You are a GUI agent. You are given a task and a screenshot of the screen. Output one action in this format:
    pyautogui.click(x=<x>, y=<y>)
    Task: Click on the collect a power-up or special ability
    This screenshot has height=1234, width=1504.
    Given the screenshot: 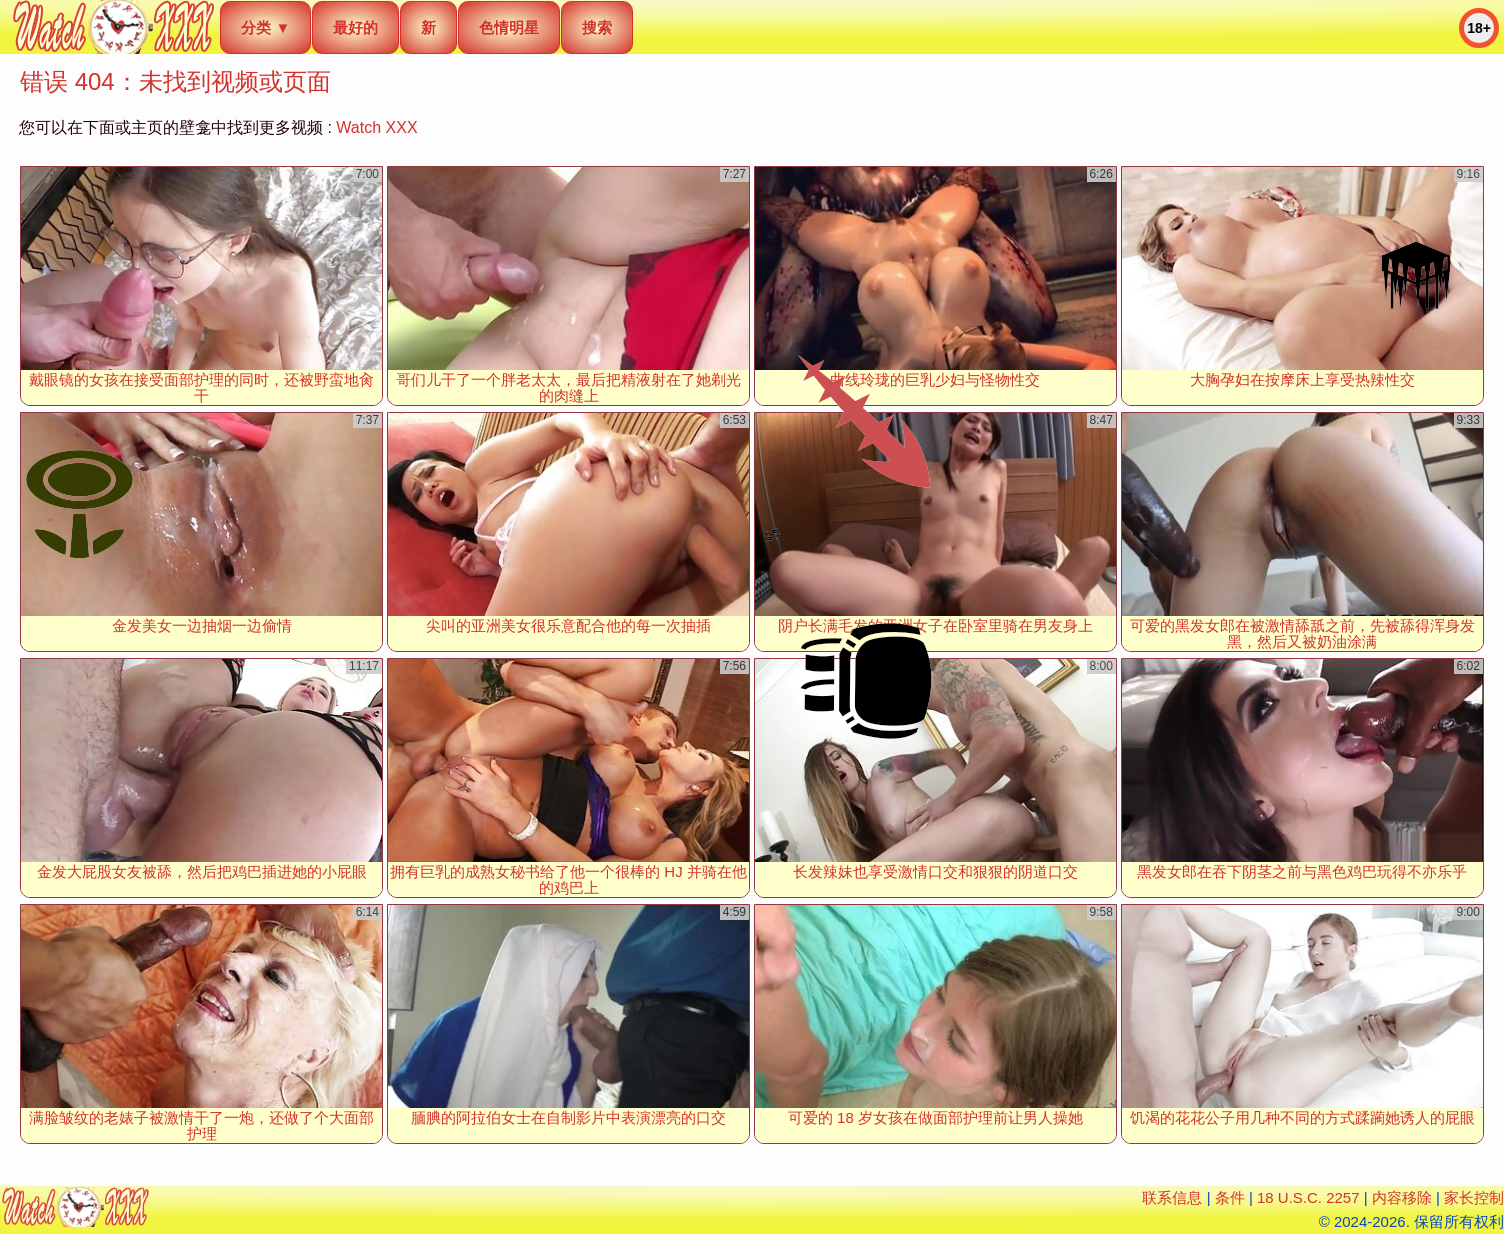 What is the action you would take?
    pyautogui.click(x=79, y=499)
    